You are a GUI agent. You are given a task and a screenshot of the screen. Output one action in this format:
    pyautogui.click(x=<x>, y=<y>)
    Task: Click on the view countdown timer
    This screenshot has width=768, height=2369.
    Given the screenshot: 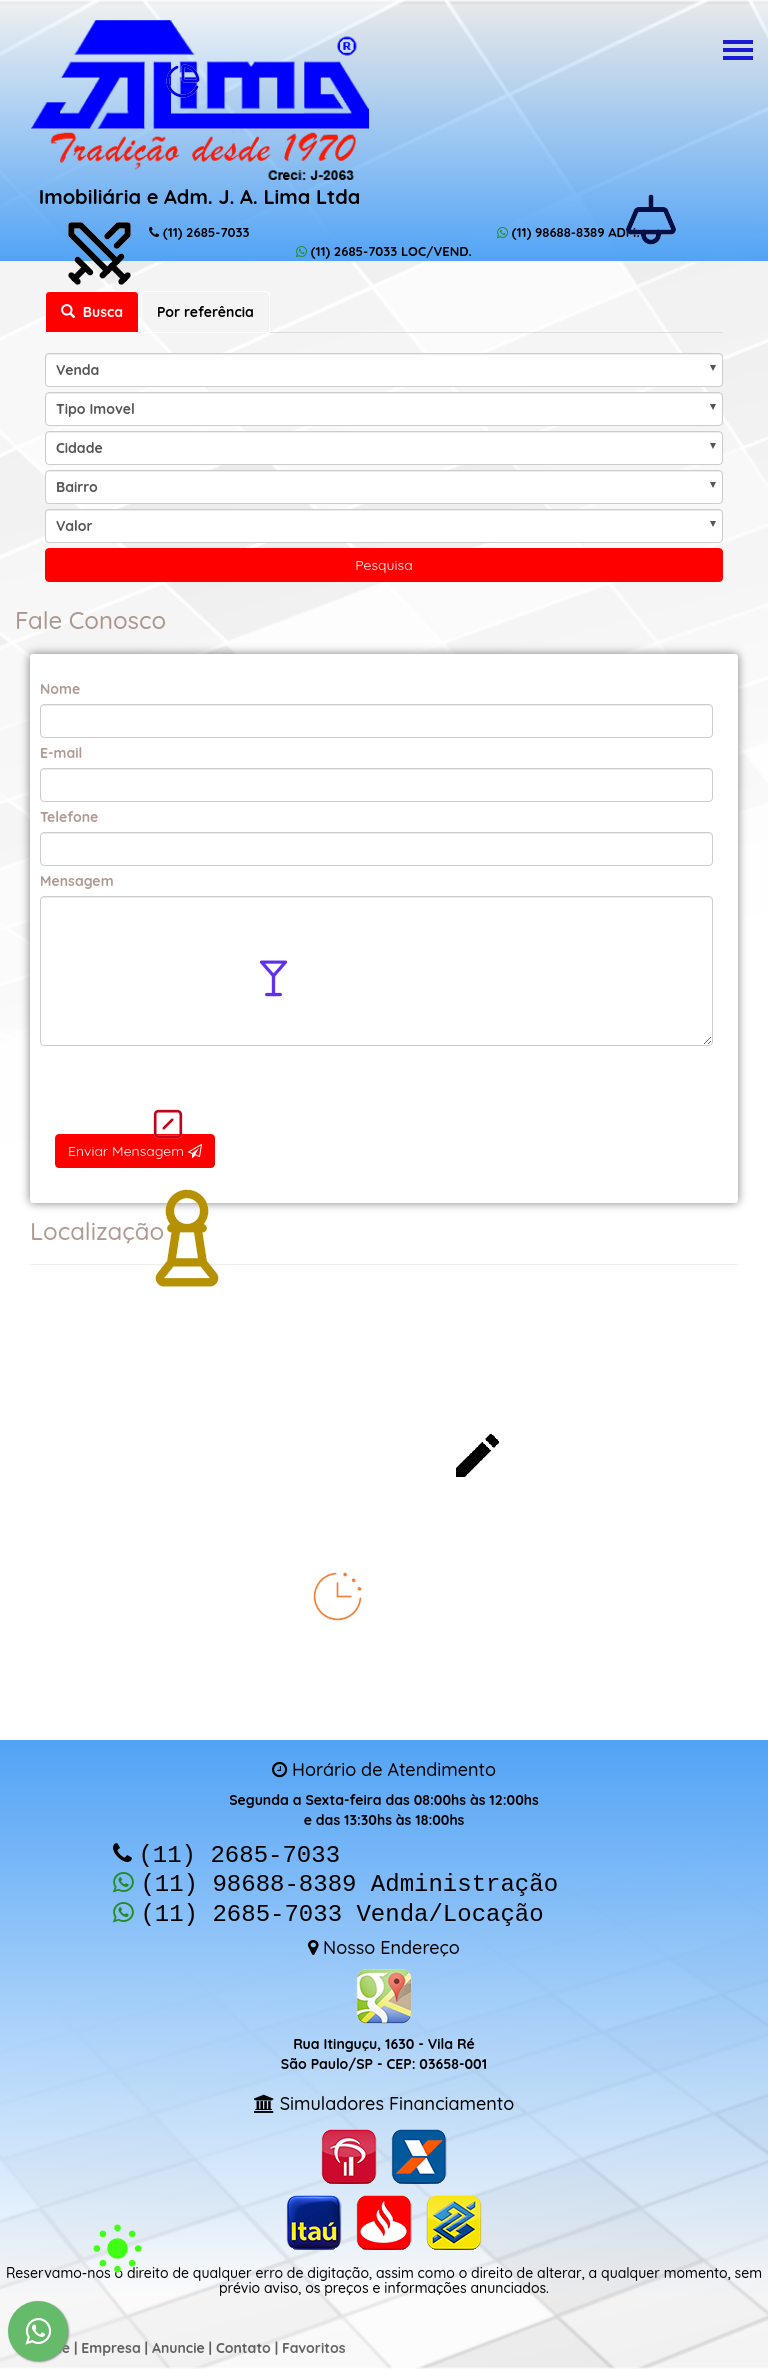 What is the action you would take?
    pyautogui.click(x=337, y=1596)
    